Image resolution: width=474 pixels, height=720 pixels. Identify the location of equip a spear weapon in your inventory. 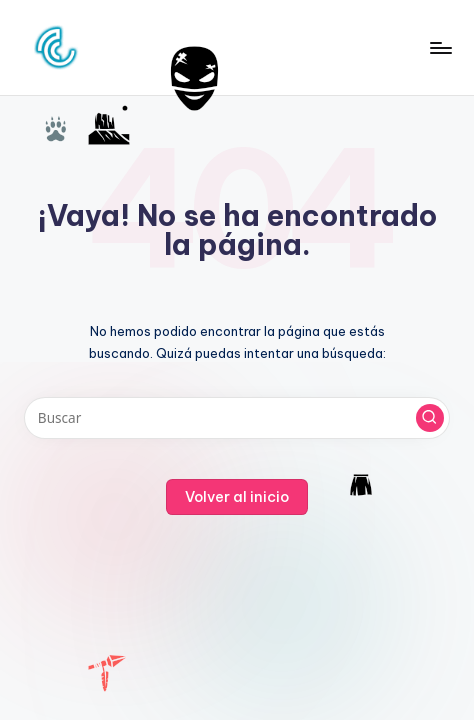
(107, 673).